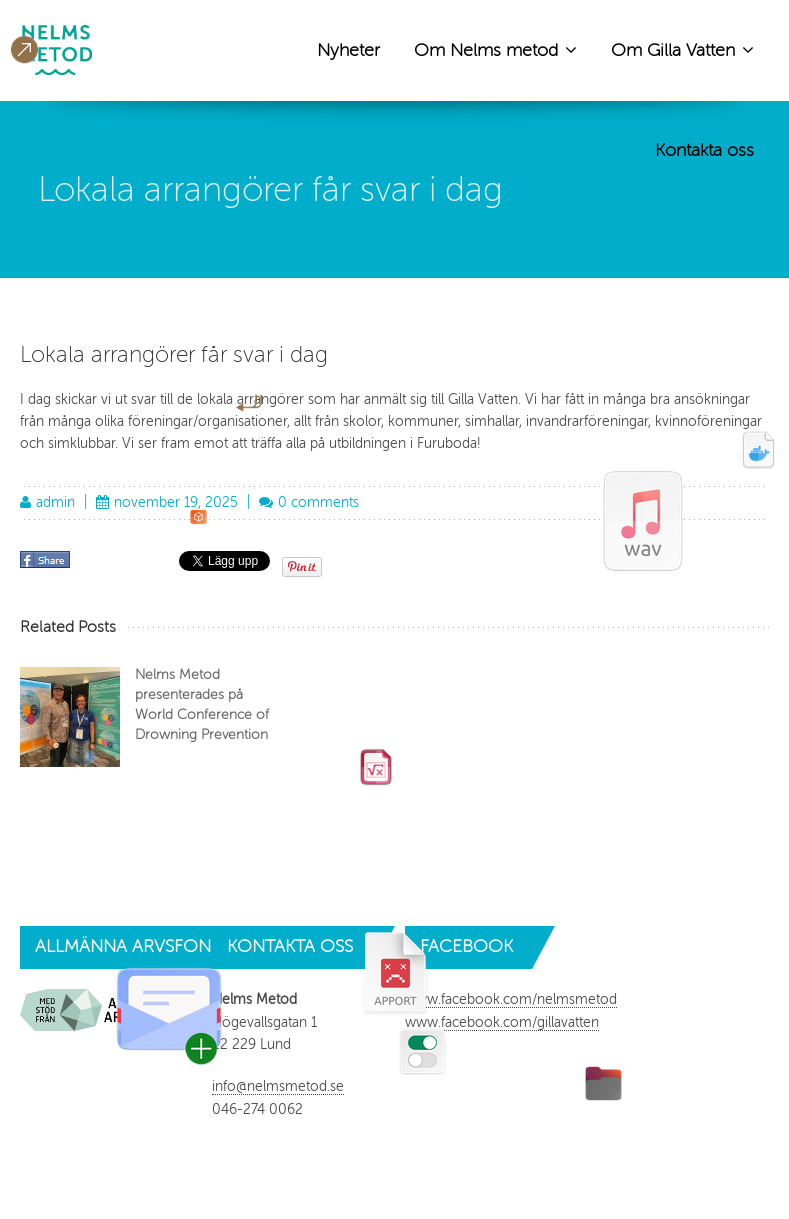 This screenshot has width=789, height=1219. What do you see at coordinates (422, 1051) in the screenshot?
I see `open system settings or preferences` at bounding box center [422, 1051].